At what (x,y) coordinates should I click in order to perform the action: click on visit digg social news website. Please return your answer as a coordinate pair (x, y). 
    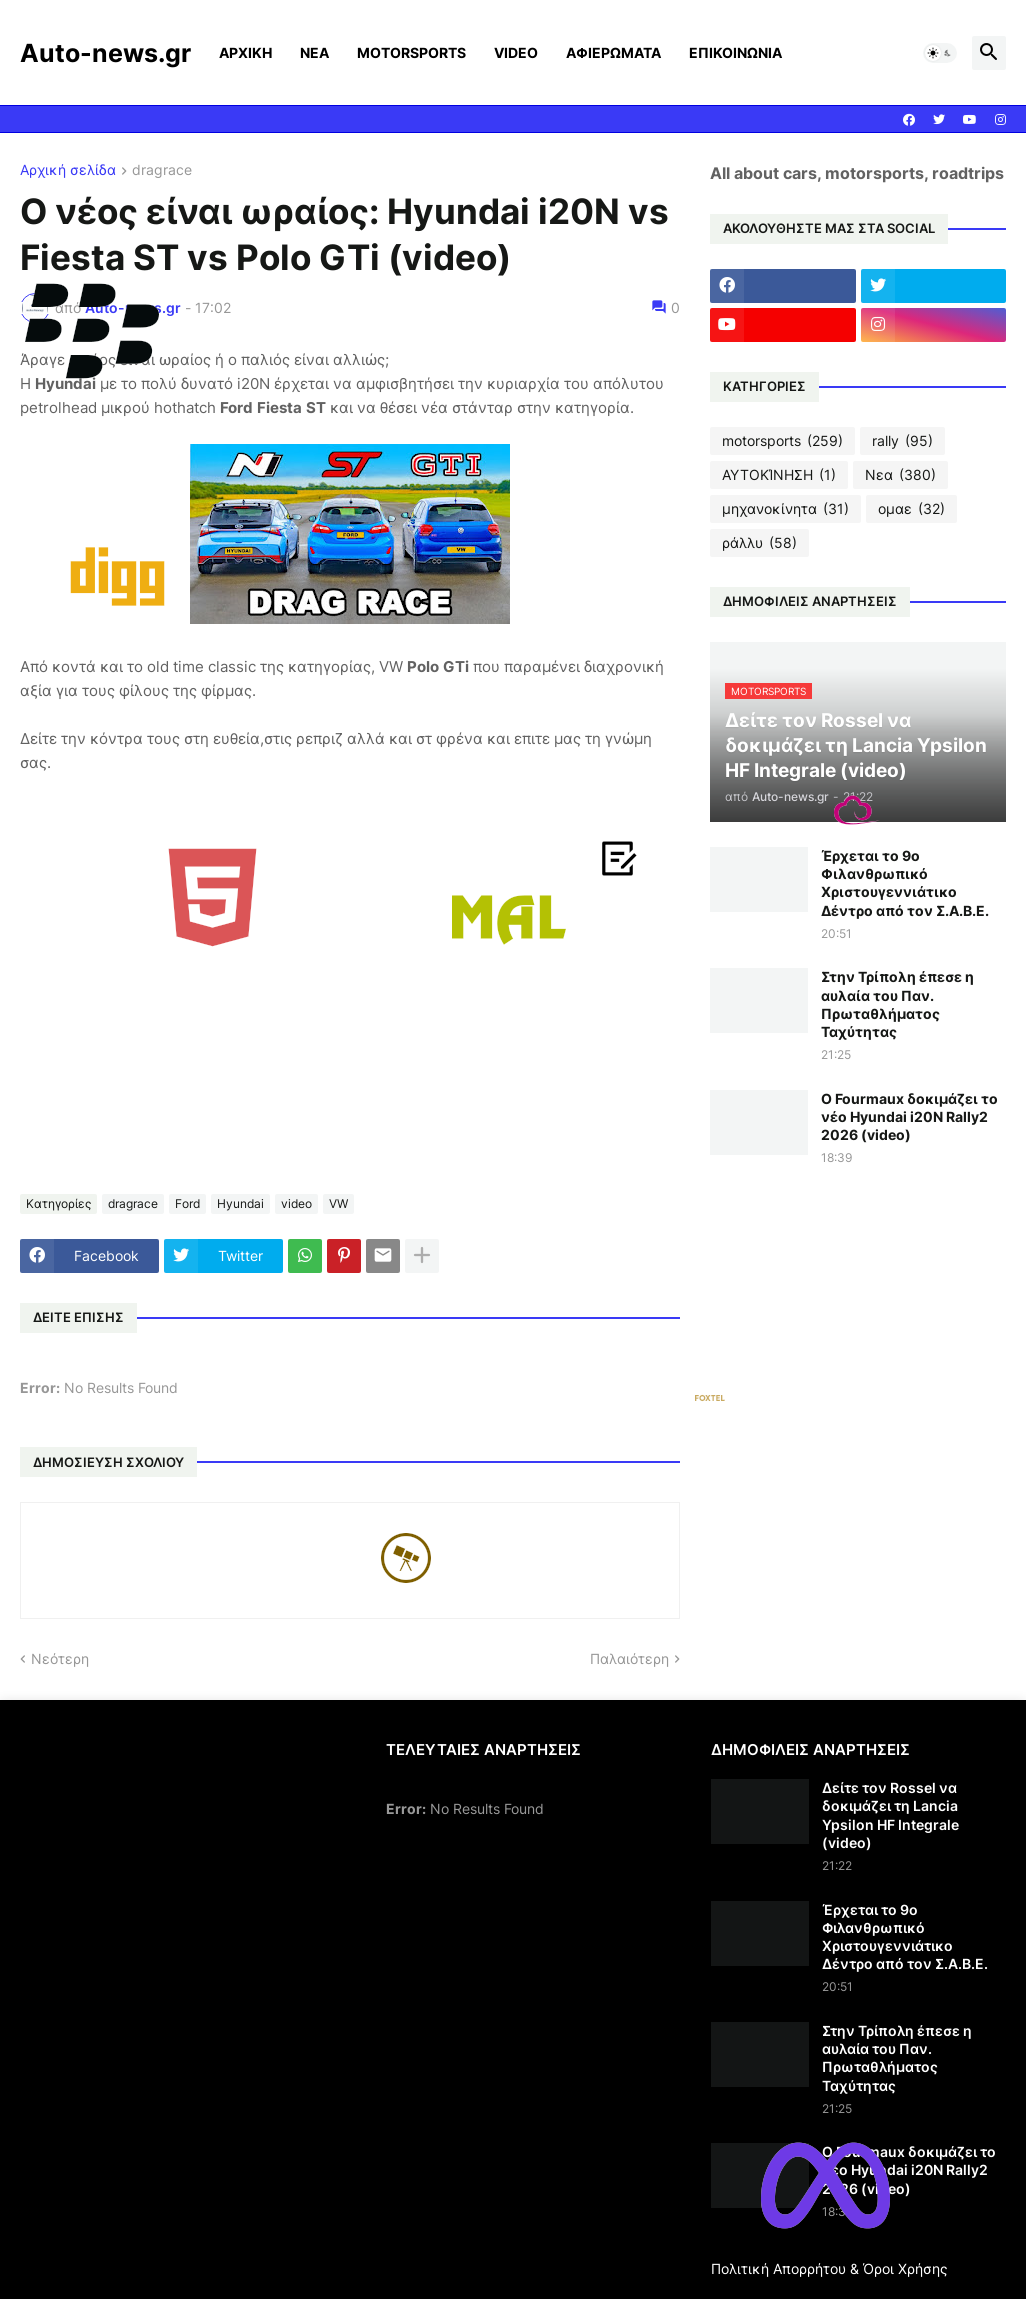
    Looking at the image, I should click on (117, 576).